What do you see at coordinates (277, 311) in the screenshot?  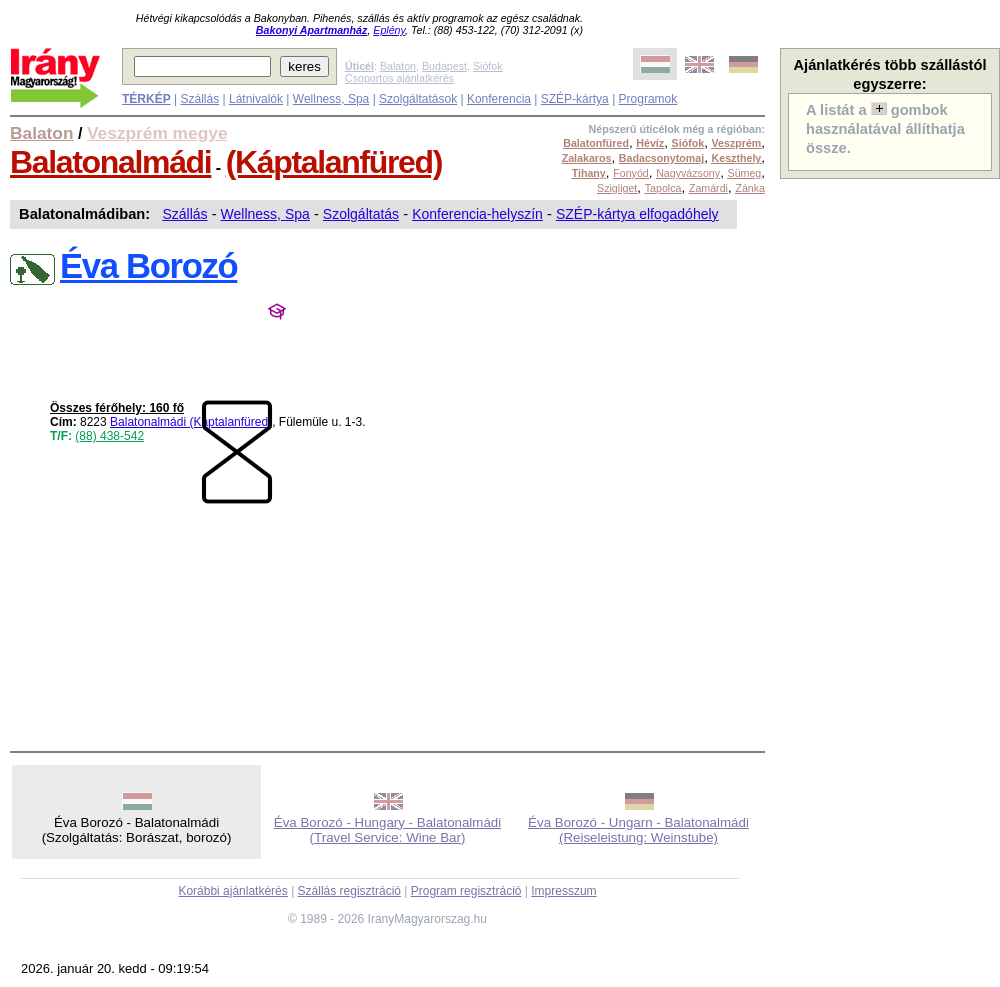 I see `access education or learning resources` at bounding box center [277, 311].